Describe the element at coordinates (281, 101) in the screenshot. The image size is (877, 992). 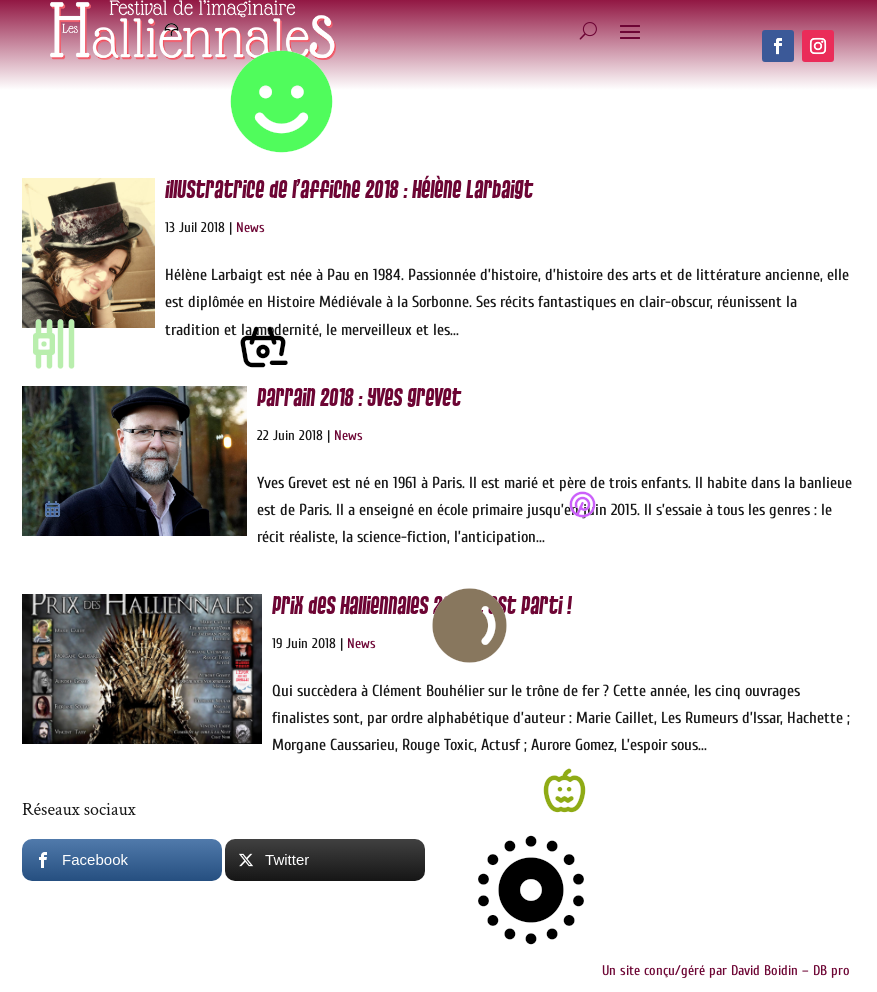
I see `add an emoji or reaction` at that location.